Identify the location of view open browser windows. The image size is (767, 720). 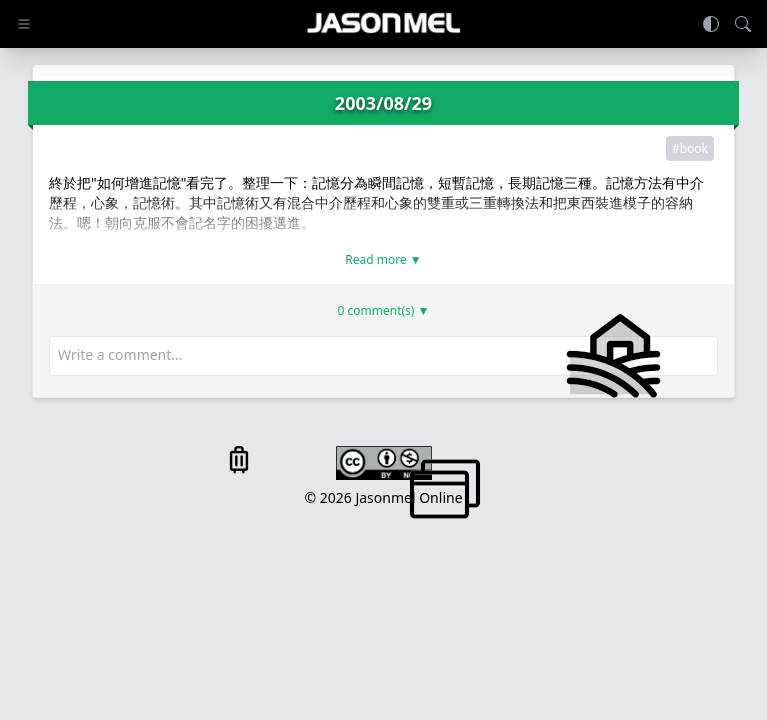
(445, 489).